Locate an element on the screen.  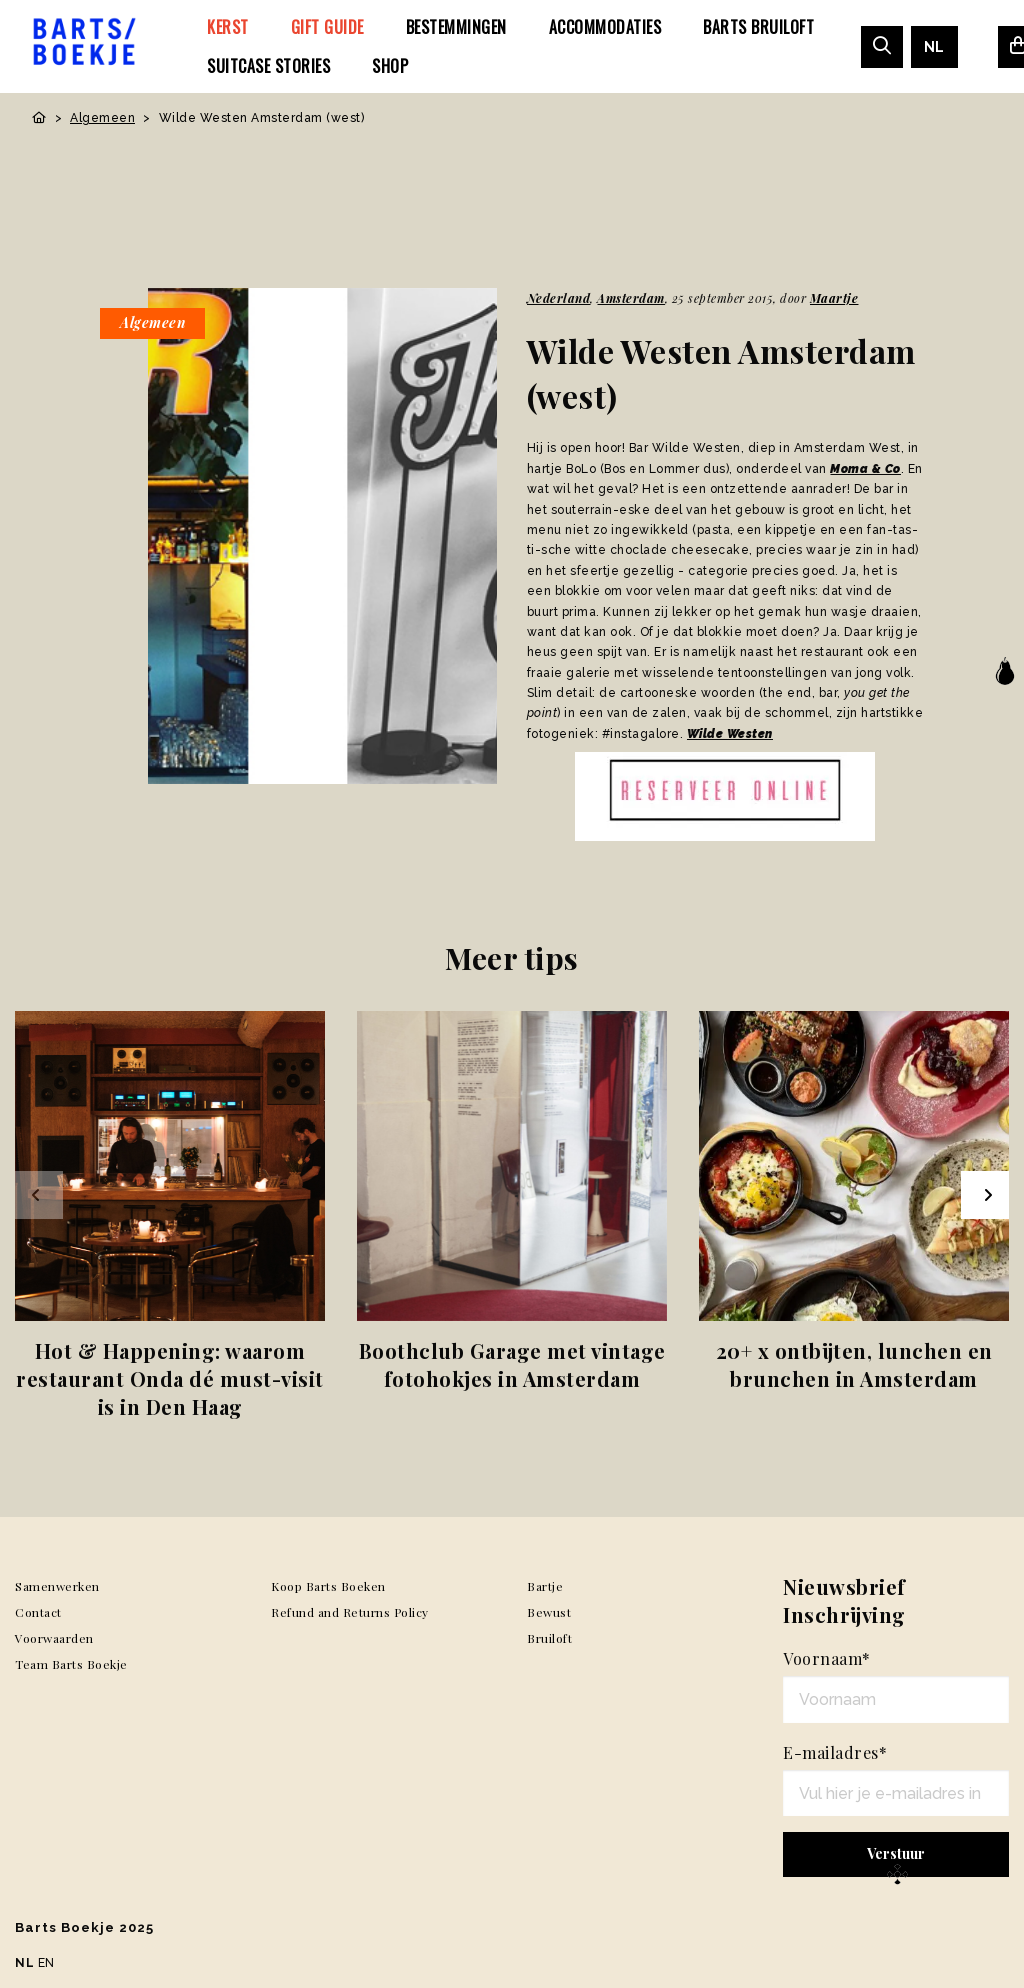
indicates luck or bonus reward in gameplay is located at coordinates (897, 1874).